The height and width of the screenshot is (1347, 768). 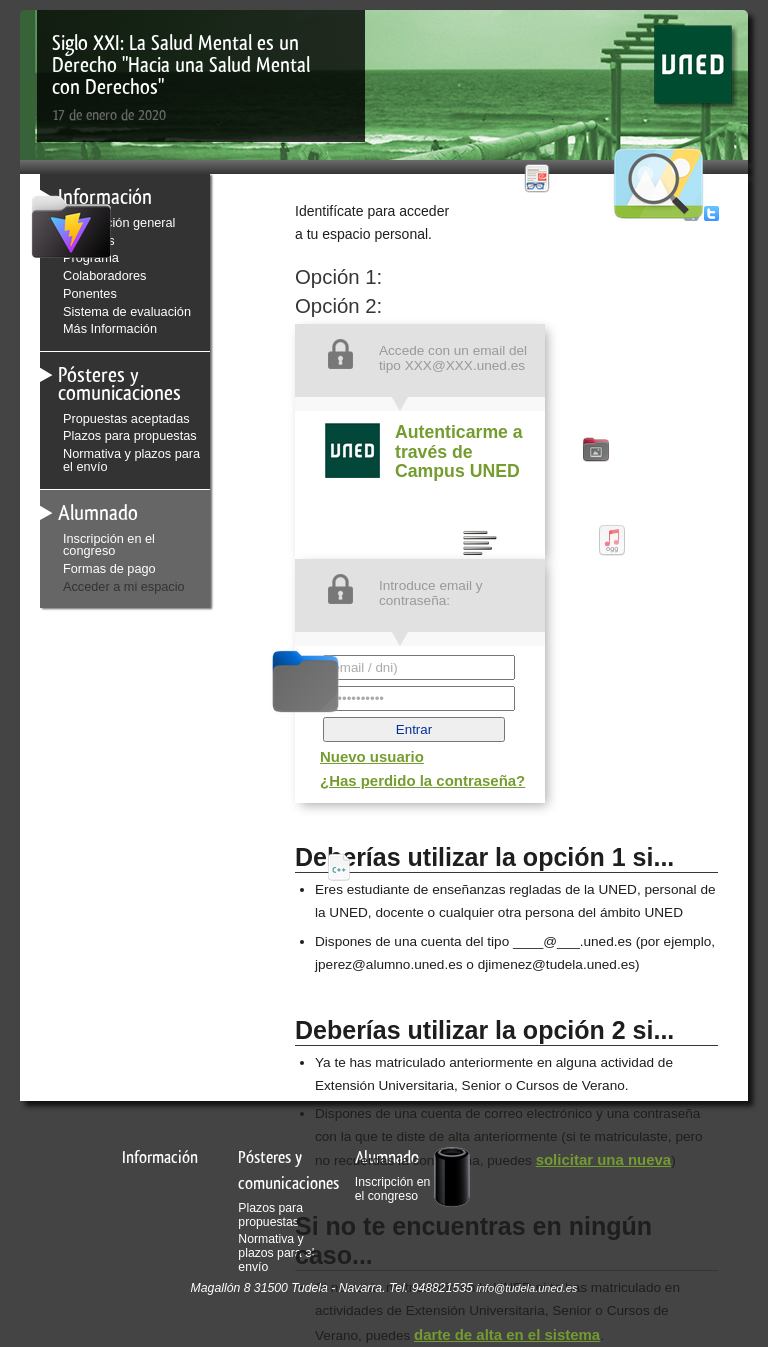 What do you see at coordinates (71, 229) in the screenshot?
I see `open vite project folder` at bounding box center [71, 229].